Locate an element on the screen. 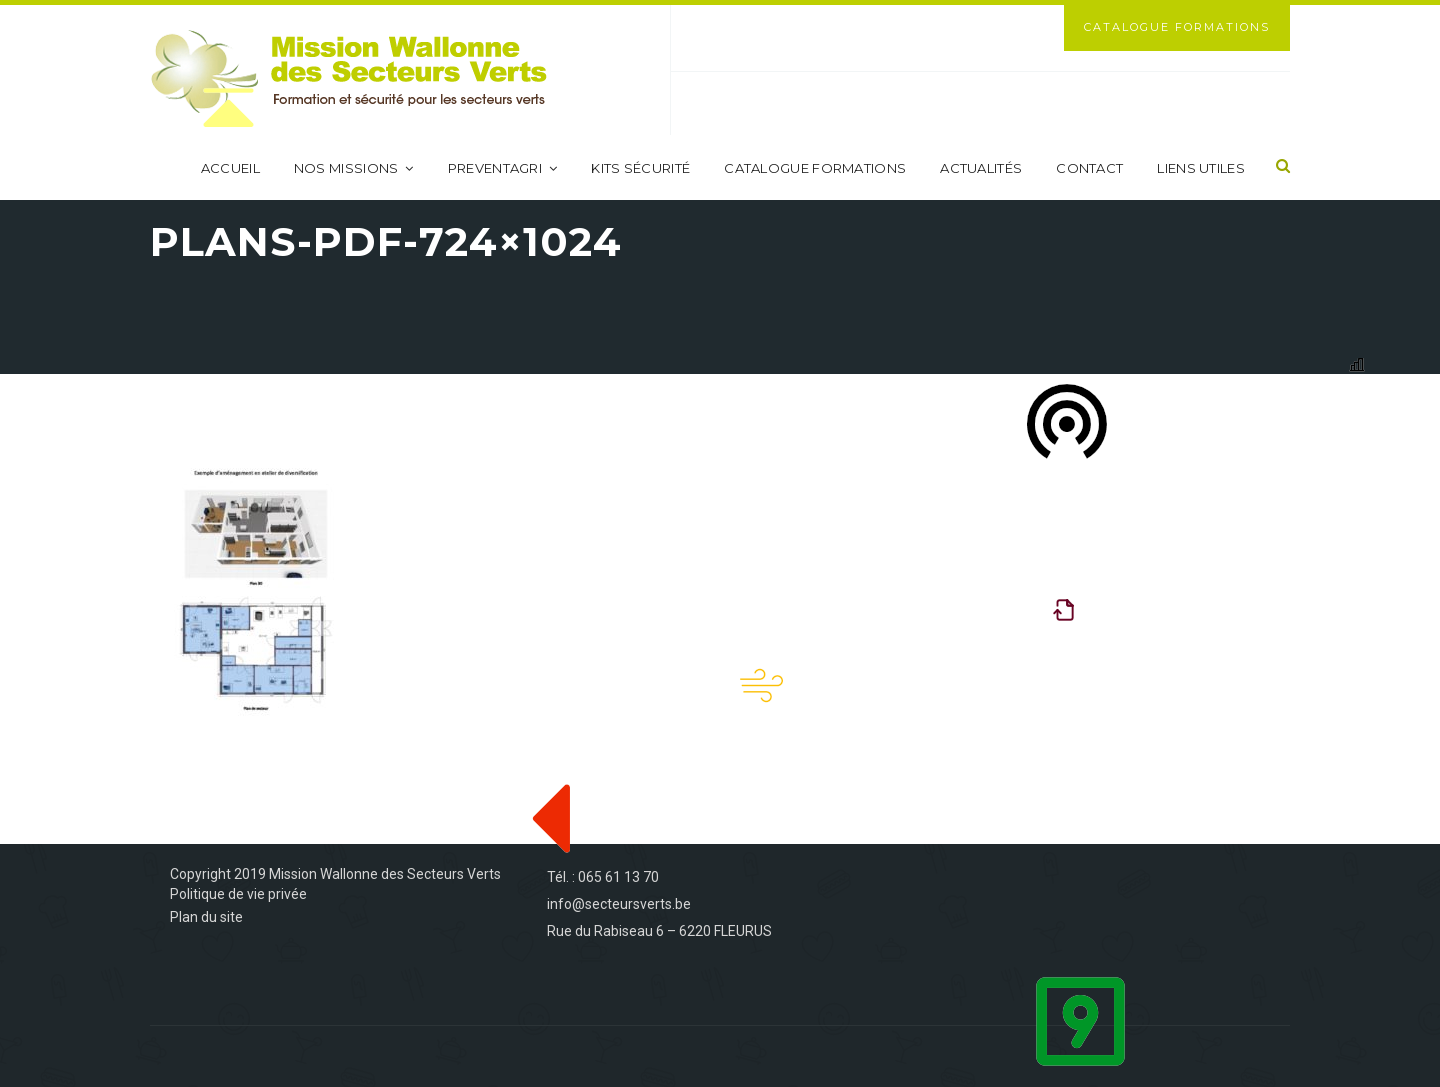  enable mobile hotspot or wifi tethering is located at coordinates (1067, 420).